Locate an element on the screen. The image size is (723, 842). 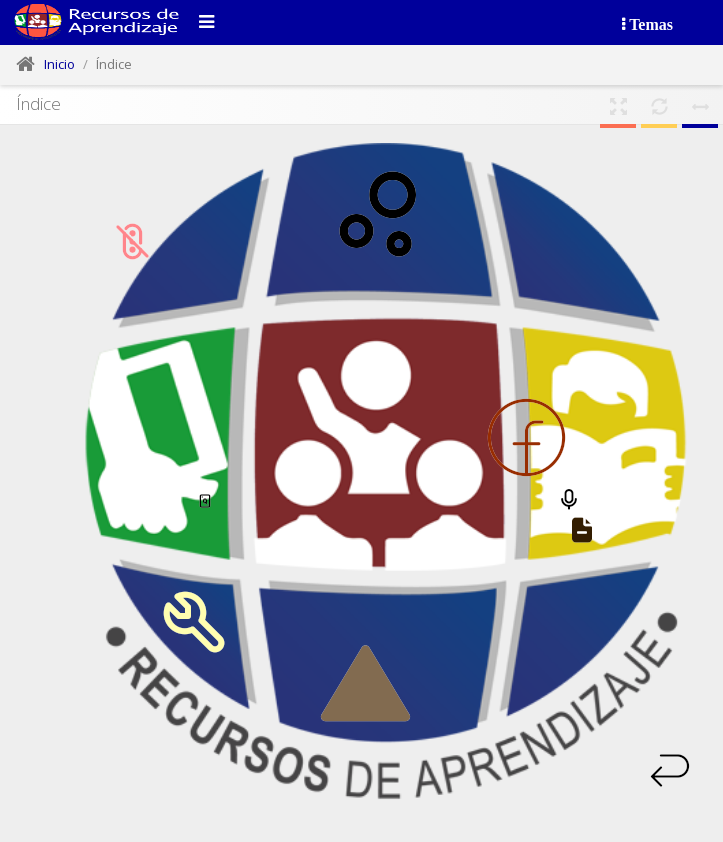
remove a file or document is located at coordinates (582, 530).